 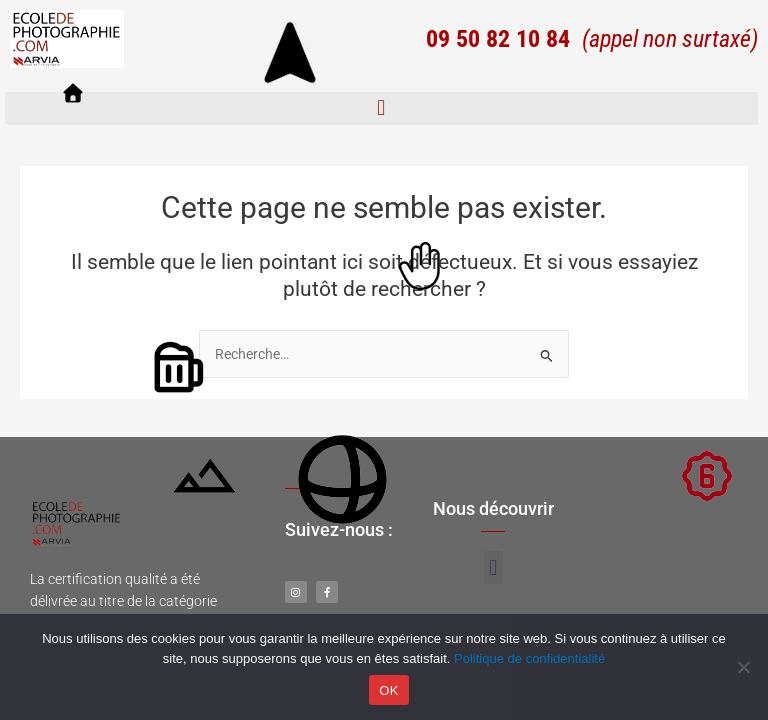 What do you see at coordinates (707, 476) in the screenshot?
I see `indicates rank or position number 6` at bounding box center [707, 476].